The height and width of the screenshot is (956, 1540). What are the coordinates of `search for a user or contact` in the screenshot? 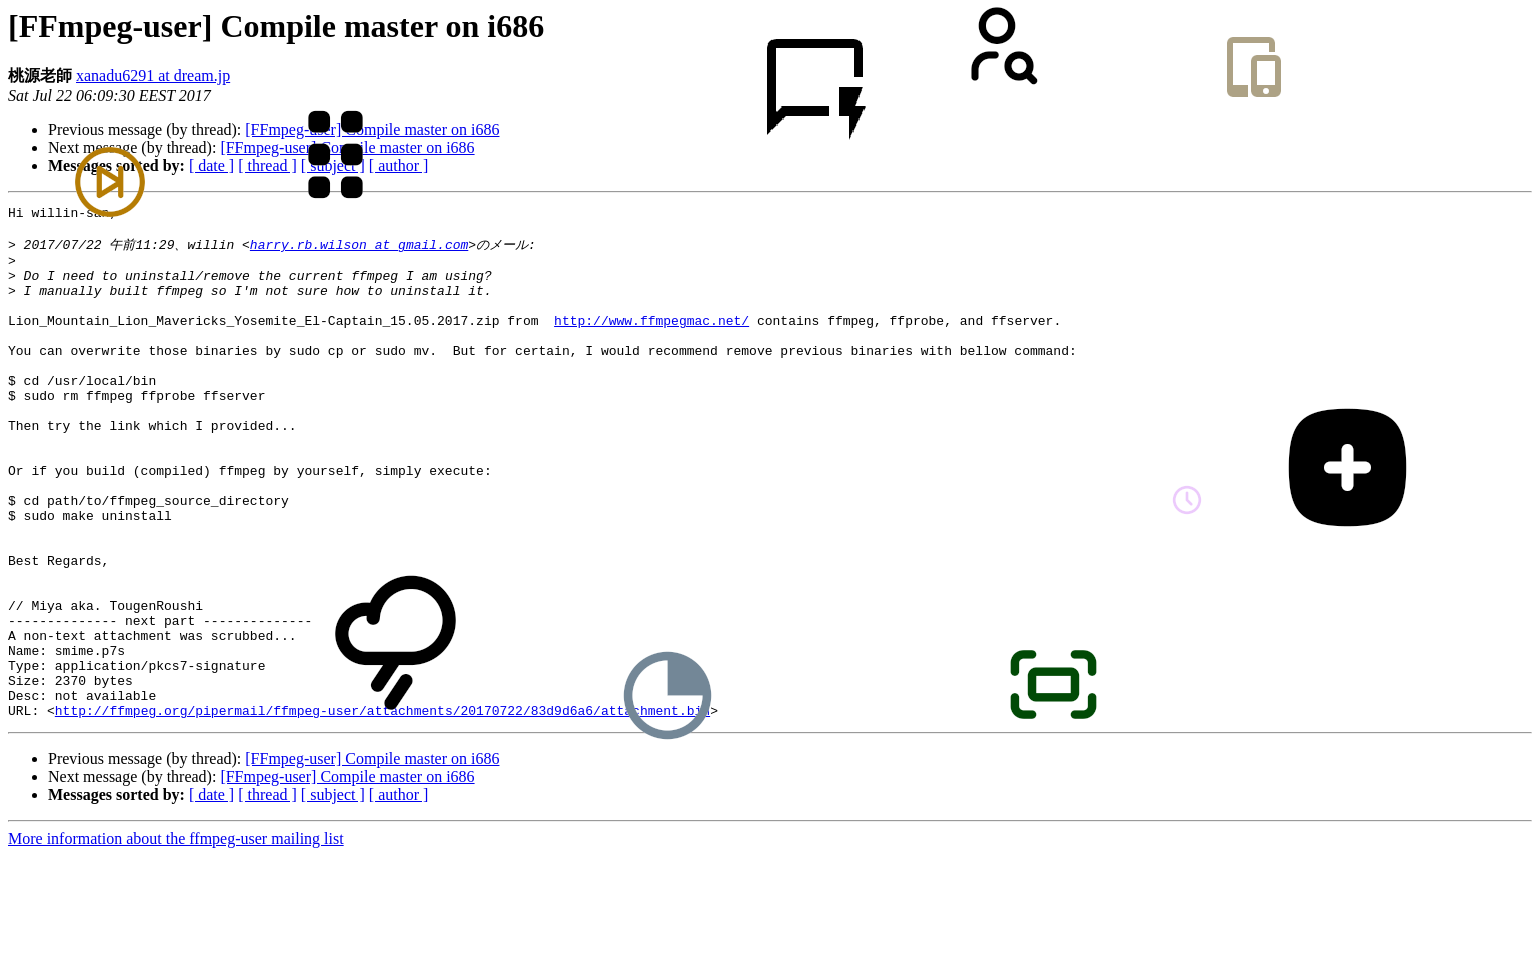 It's located at (997, 44).